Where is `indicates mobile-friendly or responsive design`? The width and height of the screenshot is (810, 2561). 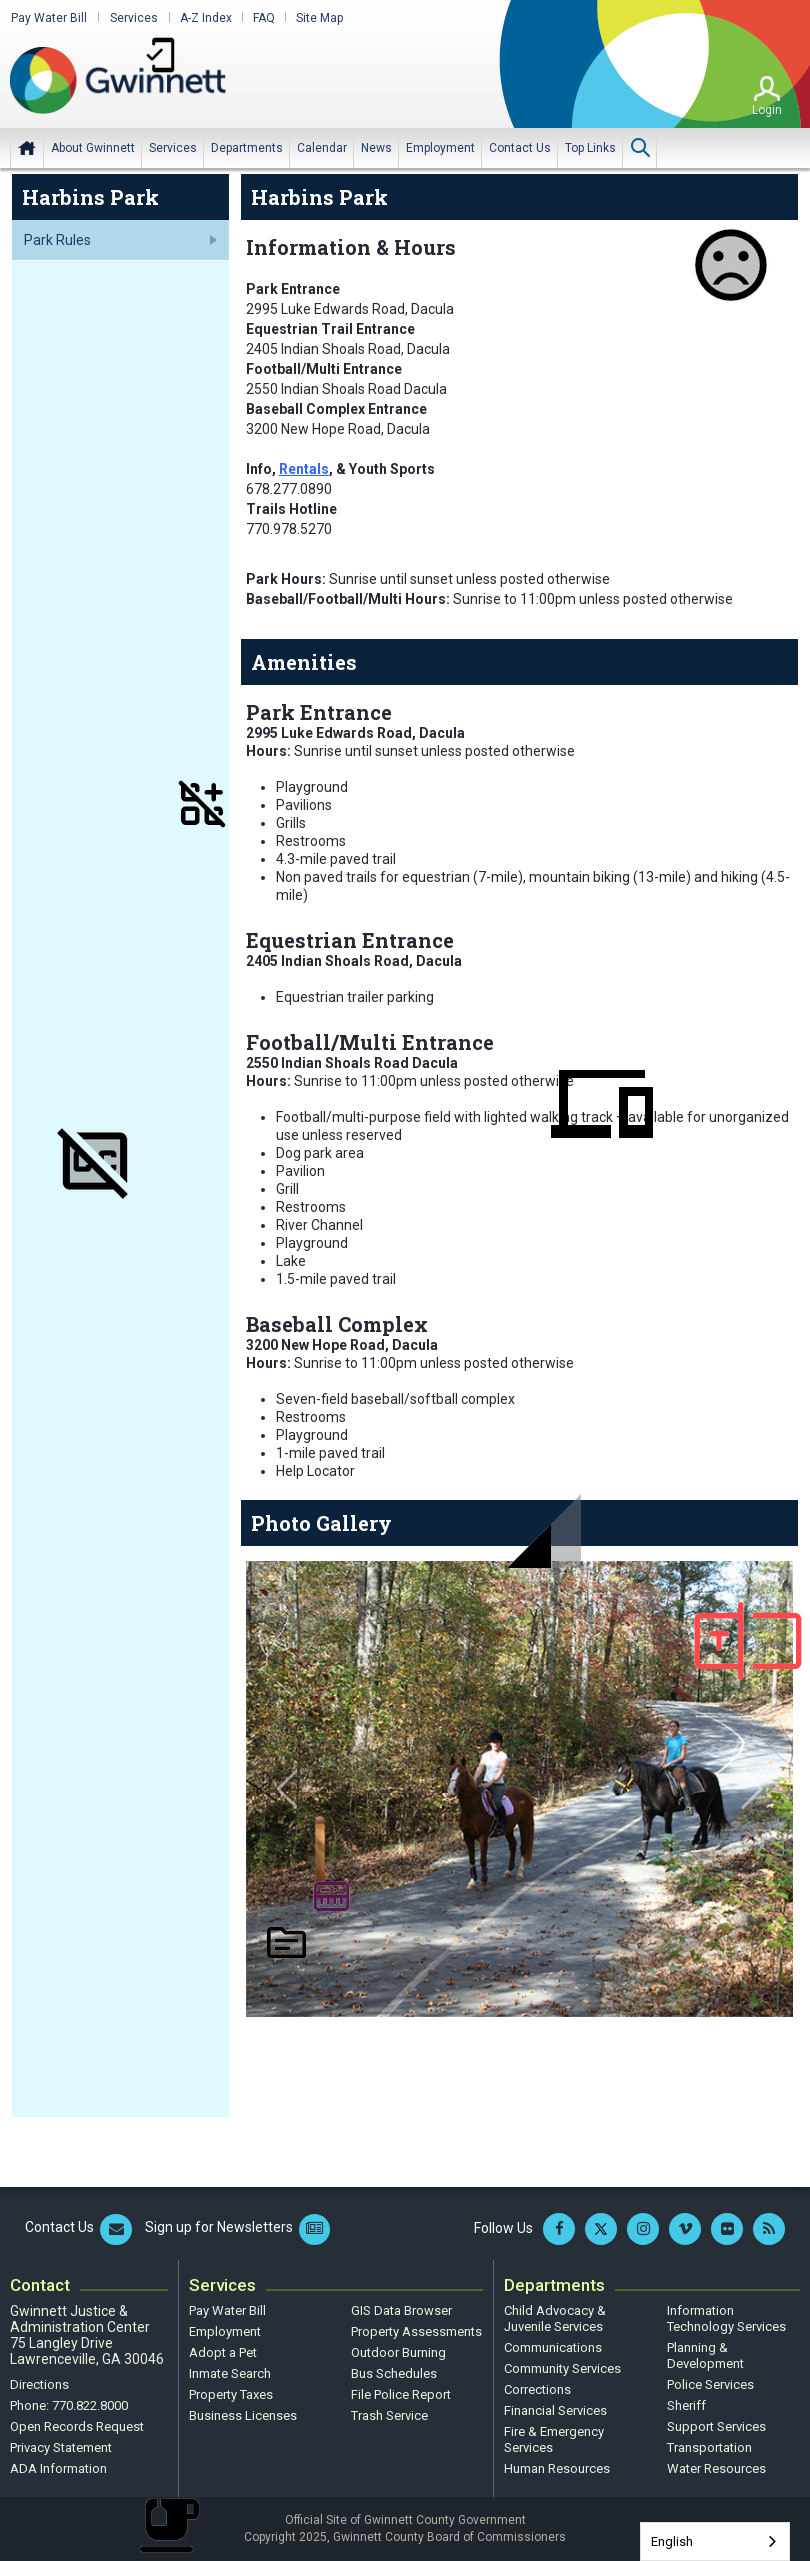 indicates mobile-friendly or responsive design is located at coordinates (160, 55).